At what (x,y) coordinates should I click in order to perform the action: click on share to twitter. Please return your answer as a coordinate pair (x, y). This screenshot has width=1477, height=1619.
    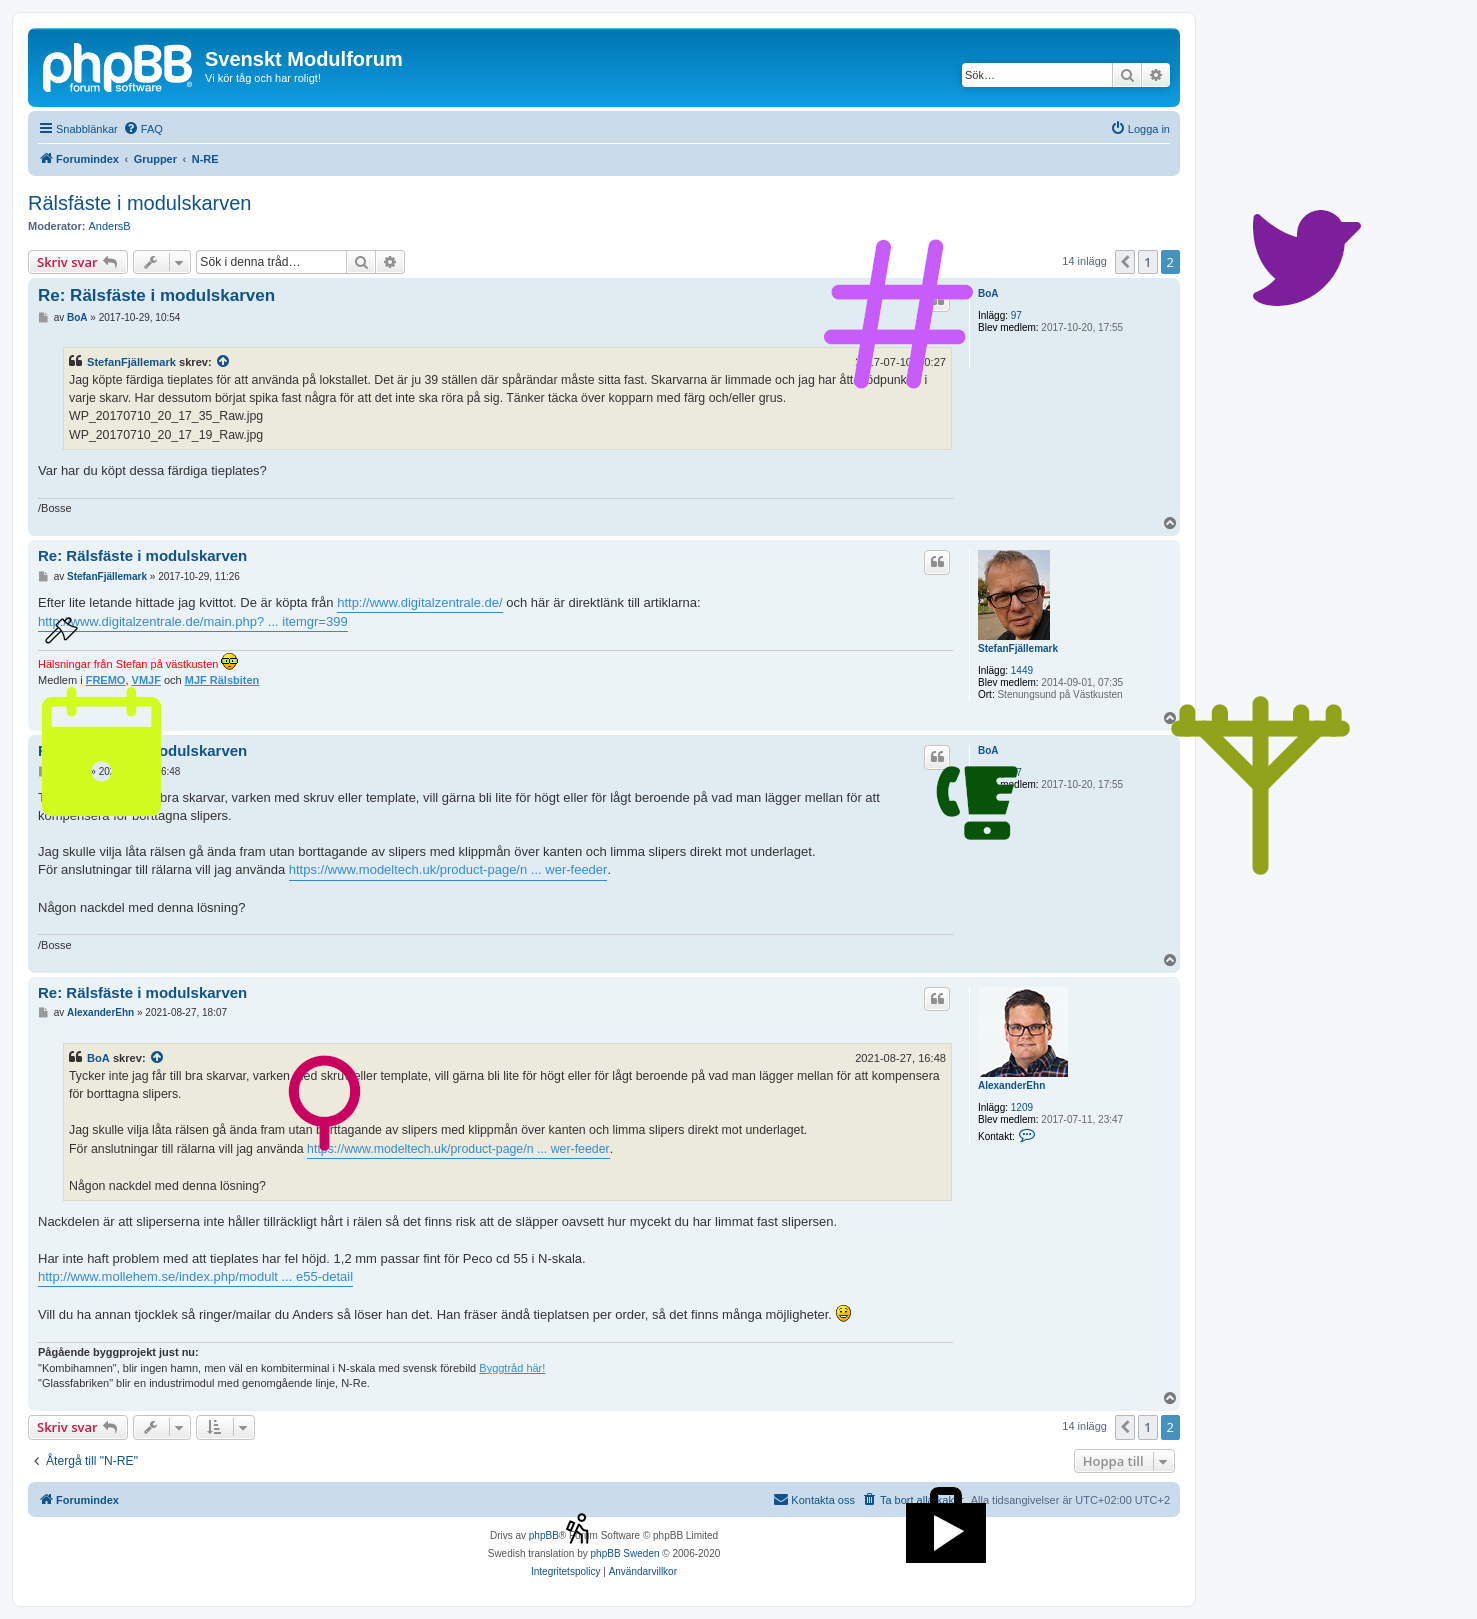
    Looking at the image, I should click on (1301, 254).